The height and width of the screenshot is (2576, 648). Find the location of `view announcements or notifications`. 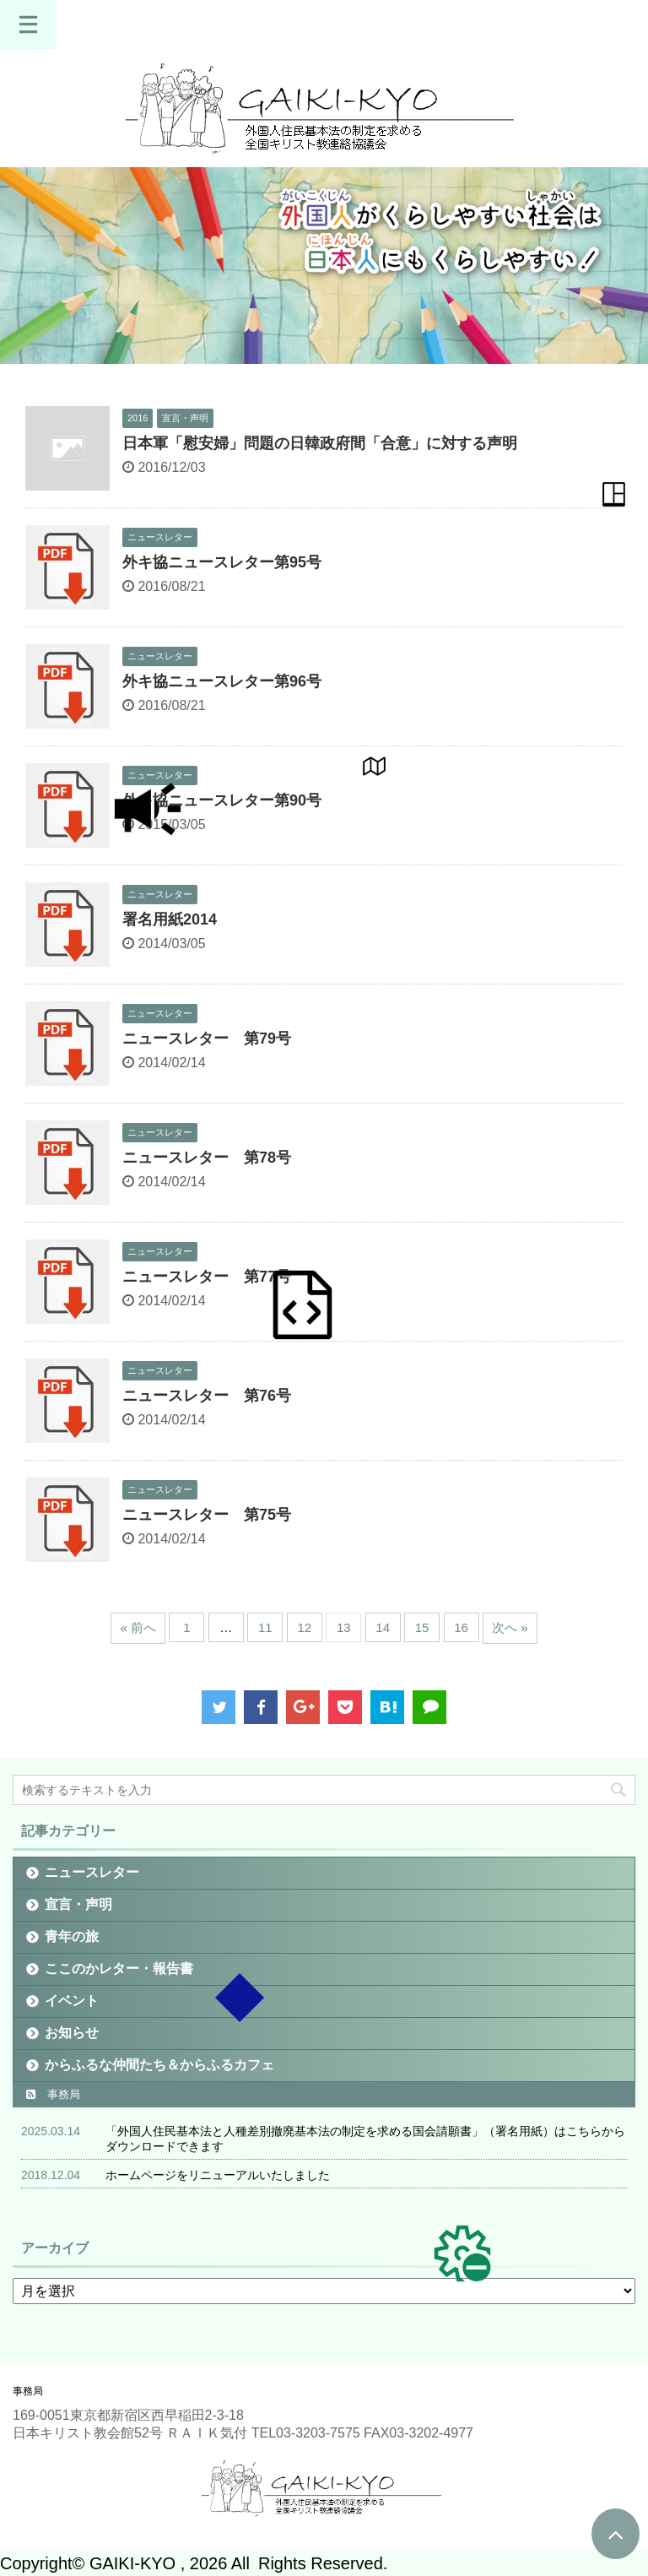

view announcements or notifications is located at coordinates (148, 809).